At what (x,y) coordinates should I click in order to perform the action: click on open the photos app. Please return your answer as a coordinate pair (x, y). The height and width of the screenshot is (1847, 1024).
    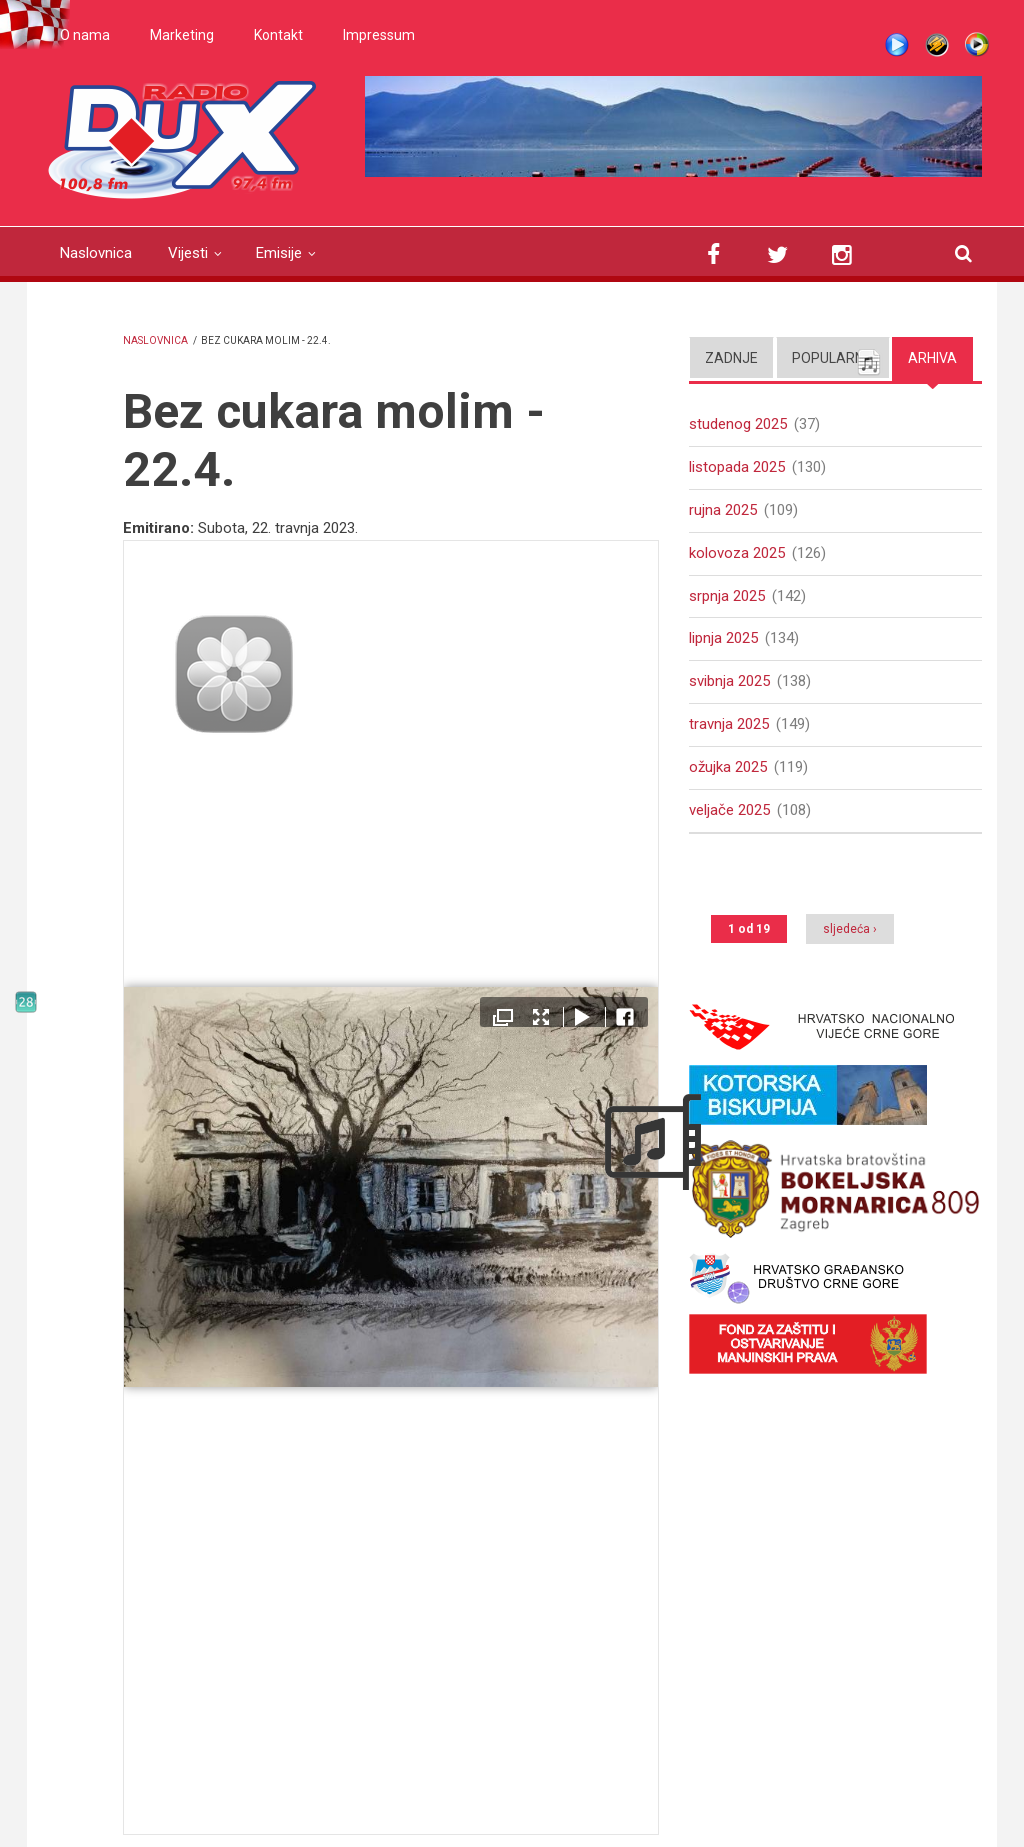
    Looking at the image, I should click on (234, 674).